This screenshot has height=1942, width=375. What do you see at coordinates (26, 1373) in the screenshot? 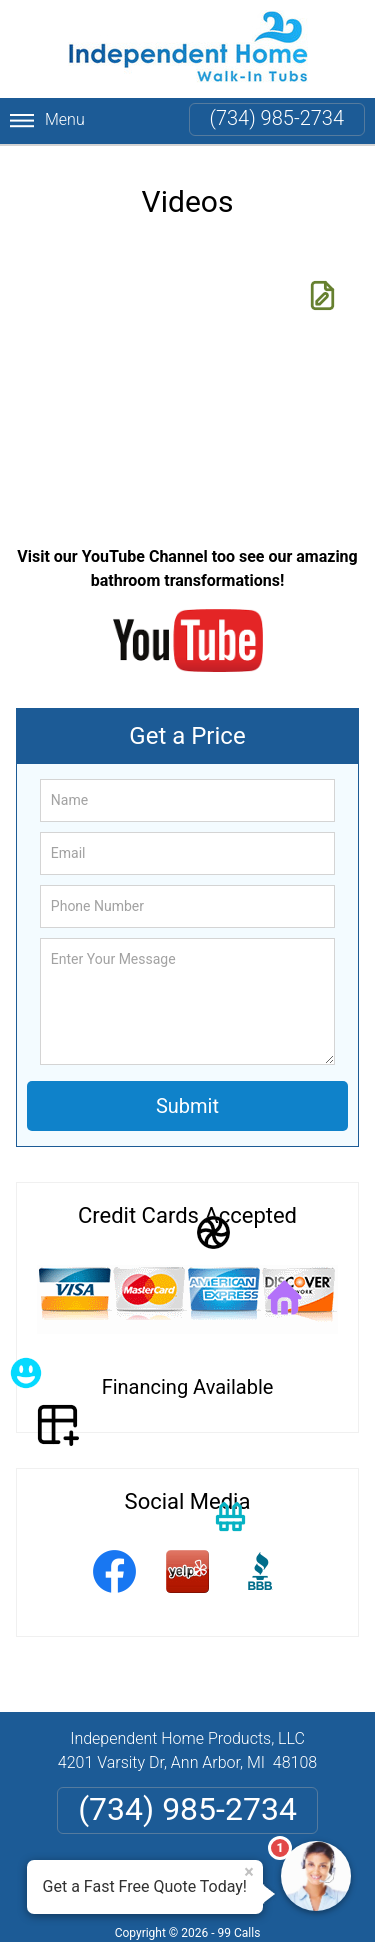
I see `add an emoji or reaction to a message` at bounding box center [26, 1373].